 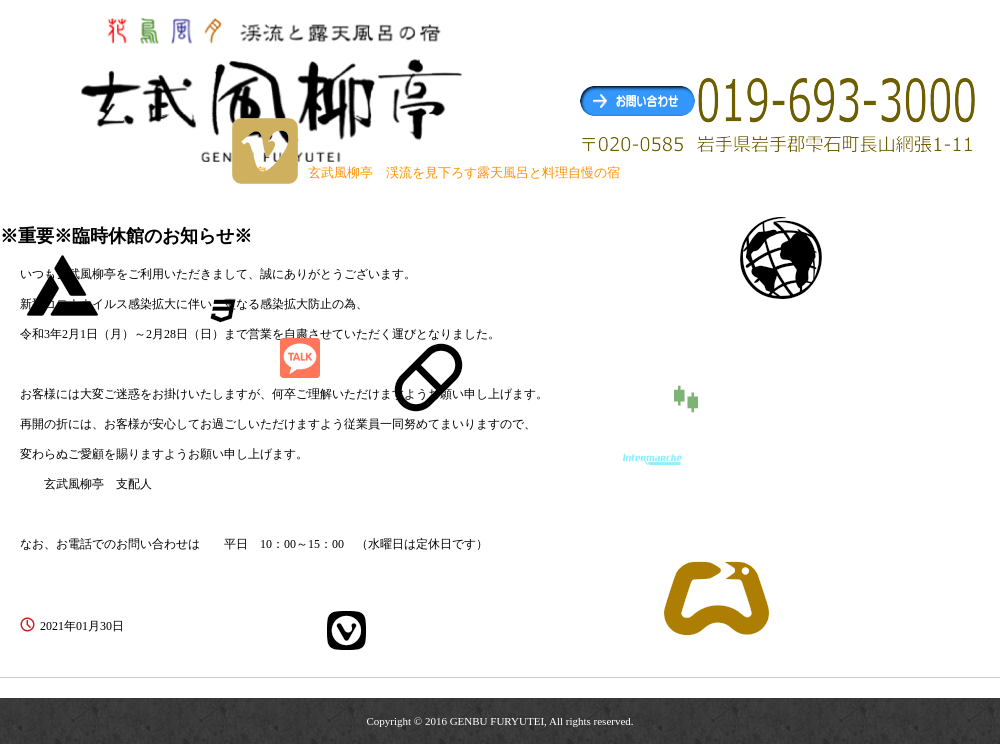 What do you see at coordinates (62, 285) in the screenshot?
I see `Alchemy blockchain development platform logo` at bounding box center [62, 285].